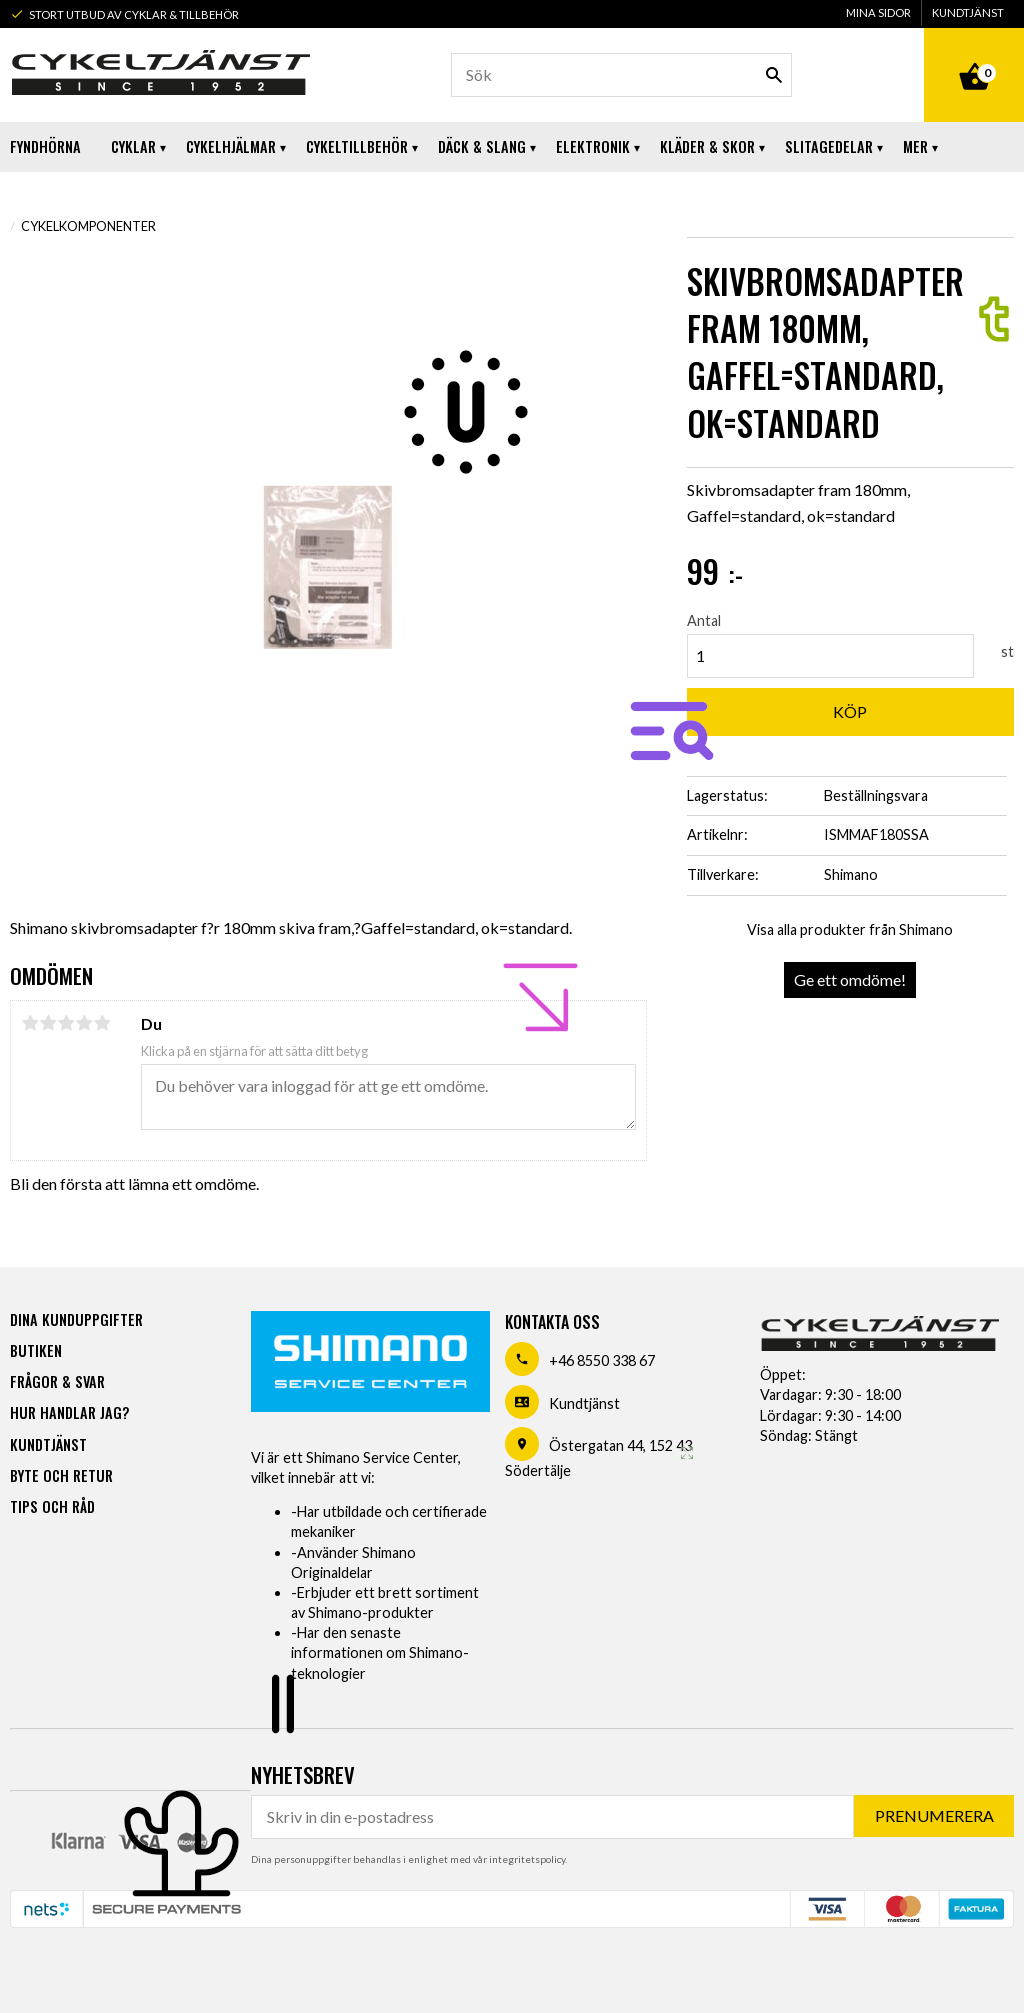  Describe the element at coordinates (466, 412) in the screenshot. I see `indicates a pending or unverified user account` at that location.